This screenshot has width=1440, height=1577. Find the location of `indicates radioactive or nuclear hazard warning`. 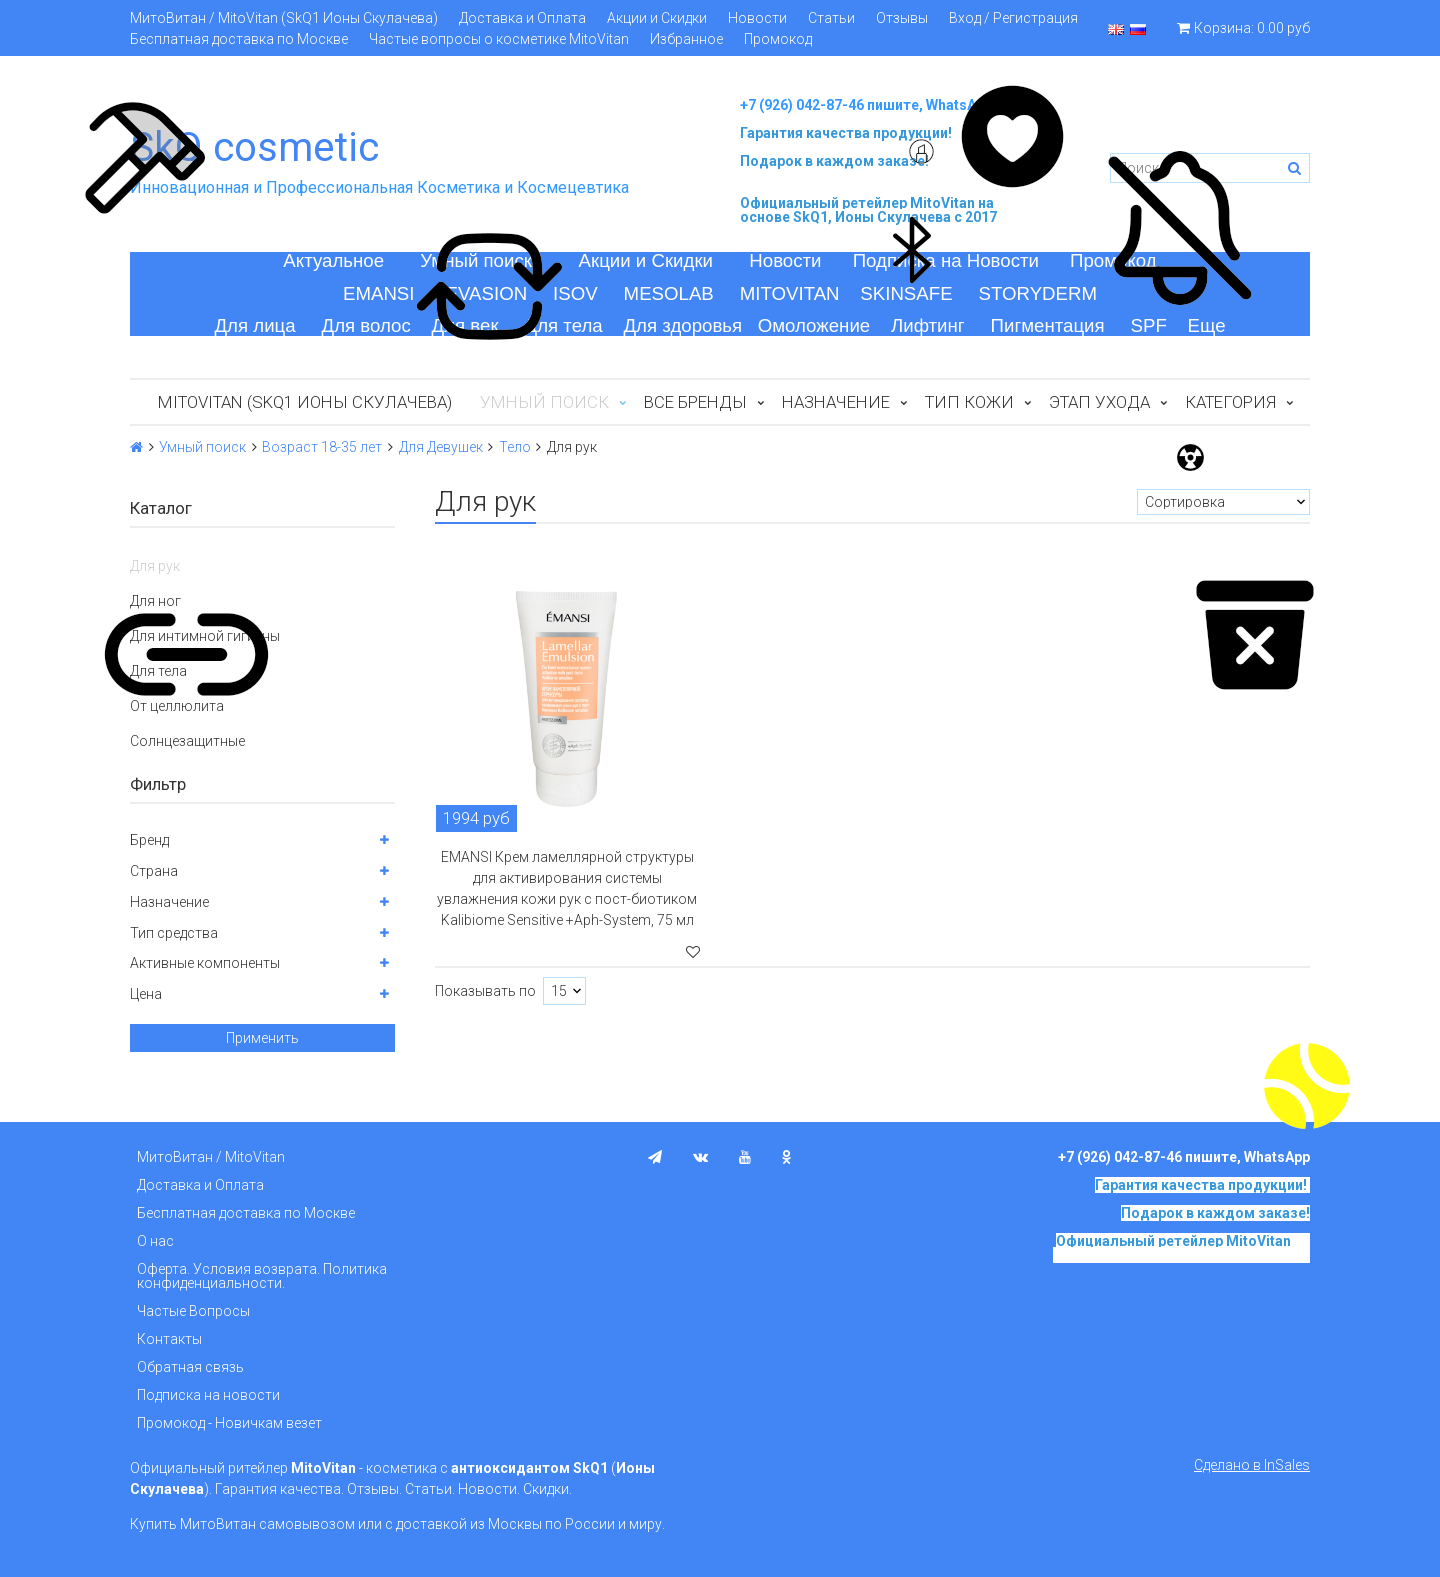

indicates radioactive or nuclear hazard warning is located at coordinates (1190, 457).